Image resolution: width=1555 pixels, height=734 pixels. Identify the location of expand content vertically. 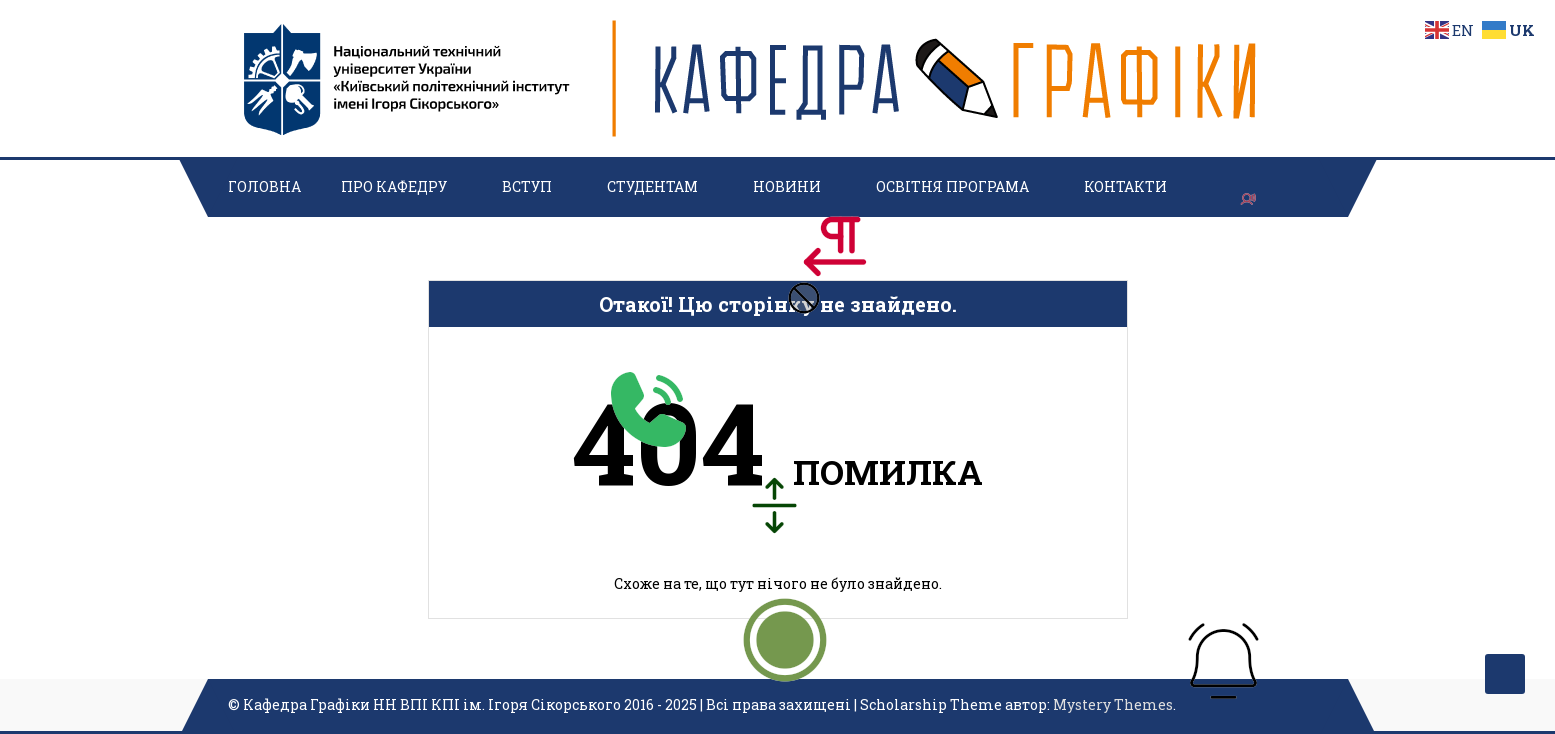
(774, 505).